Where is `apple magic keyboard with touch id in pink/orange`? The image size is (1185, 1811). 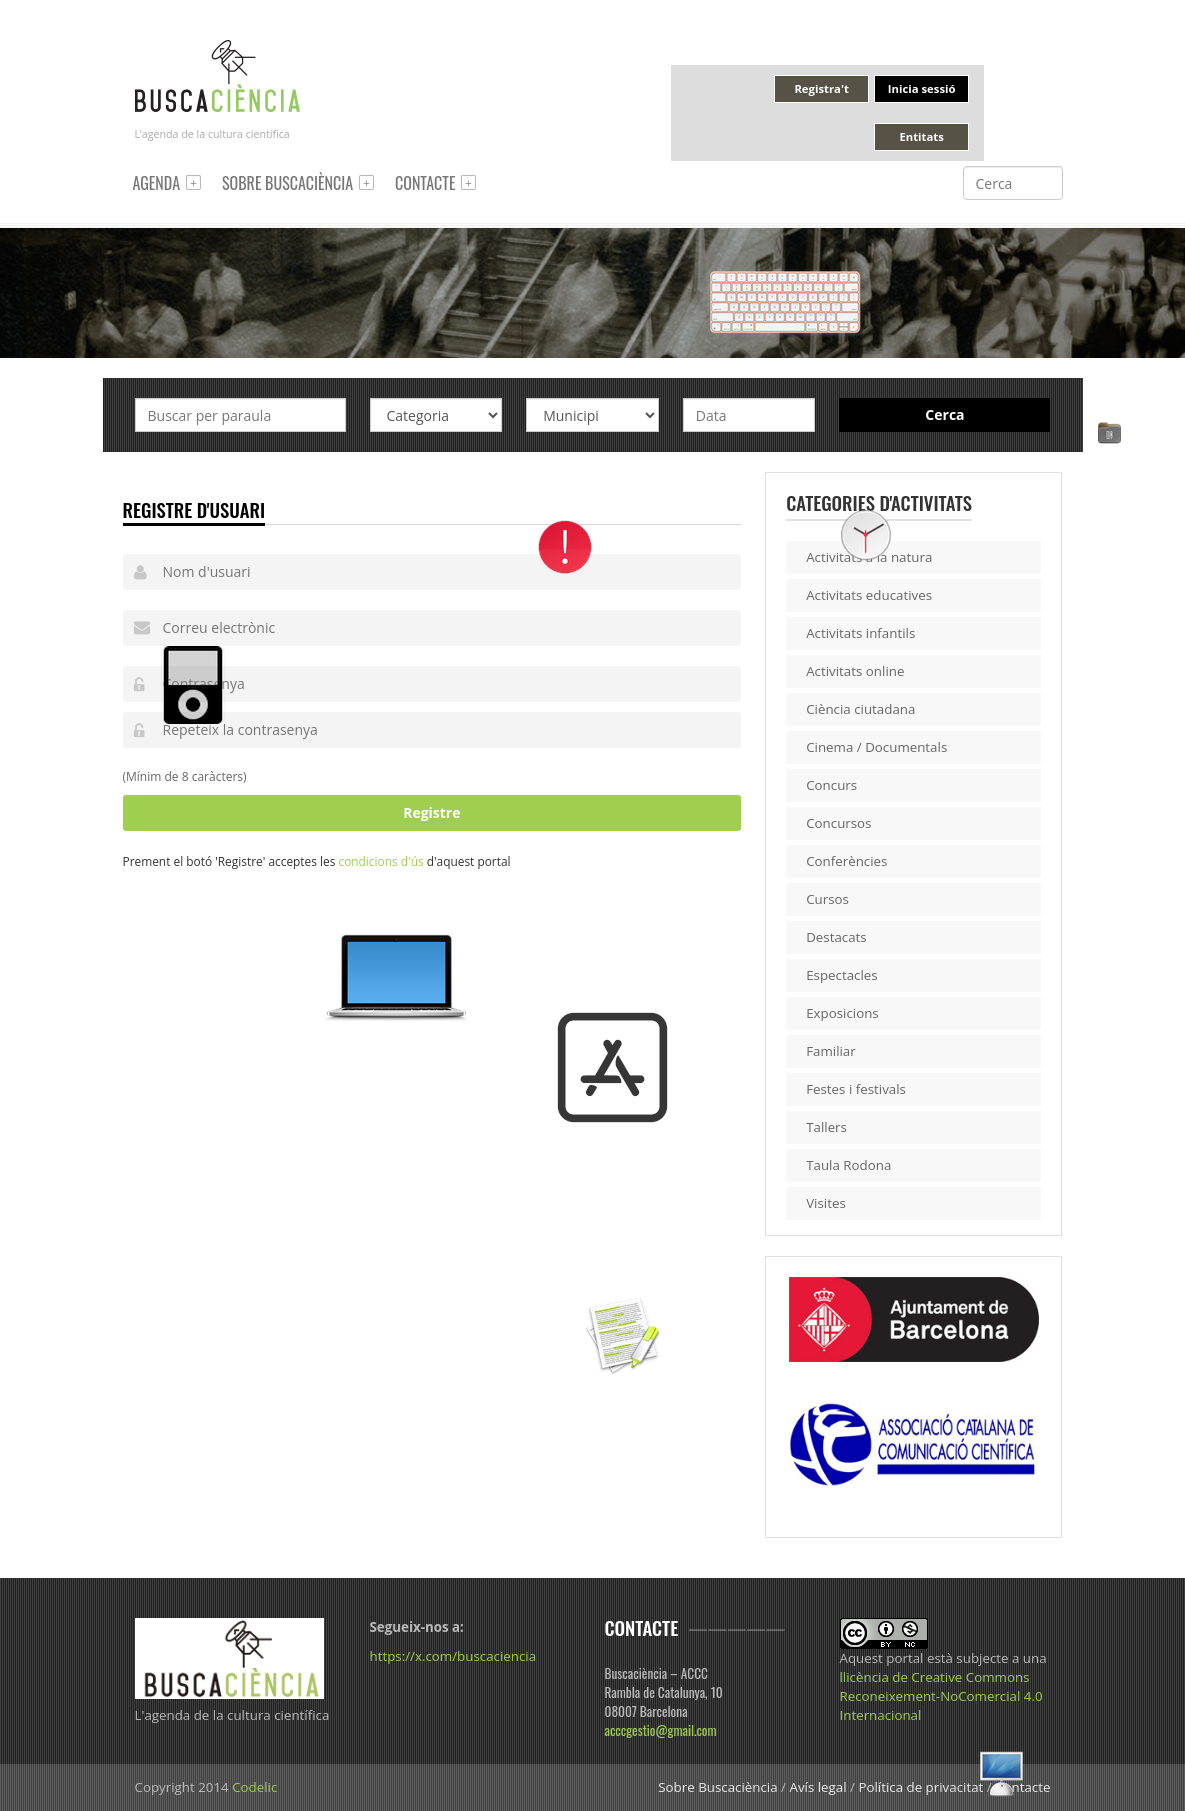 apple magic keyboard with touch id in pink/orange is located at coordinates (785, 302).